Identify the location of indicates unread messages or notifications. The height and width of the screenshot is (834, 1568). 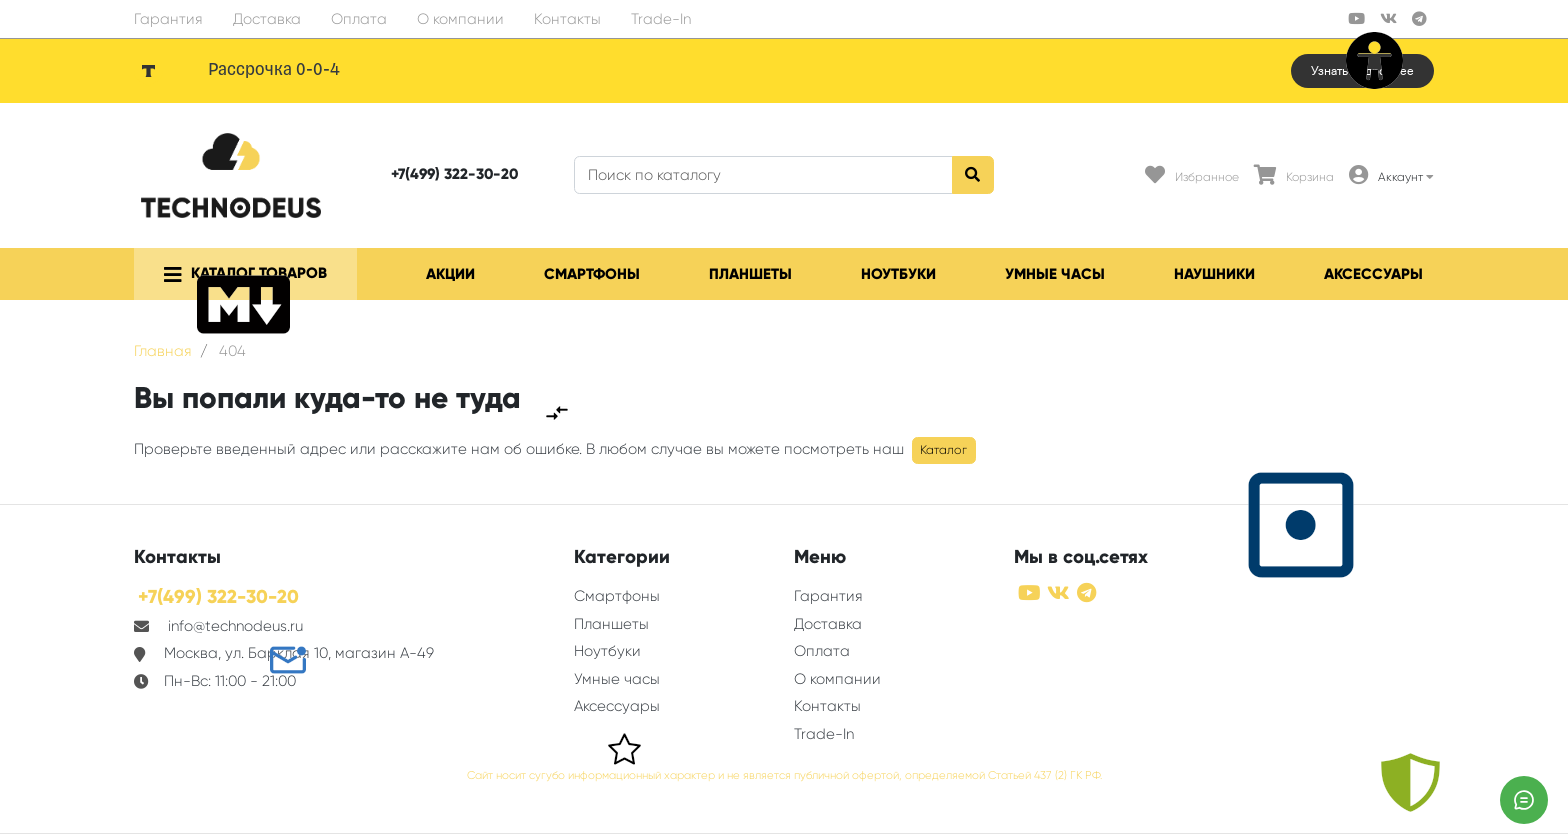
(288, 660).